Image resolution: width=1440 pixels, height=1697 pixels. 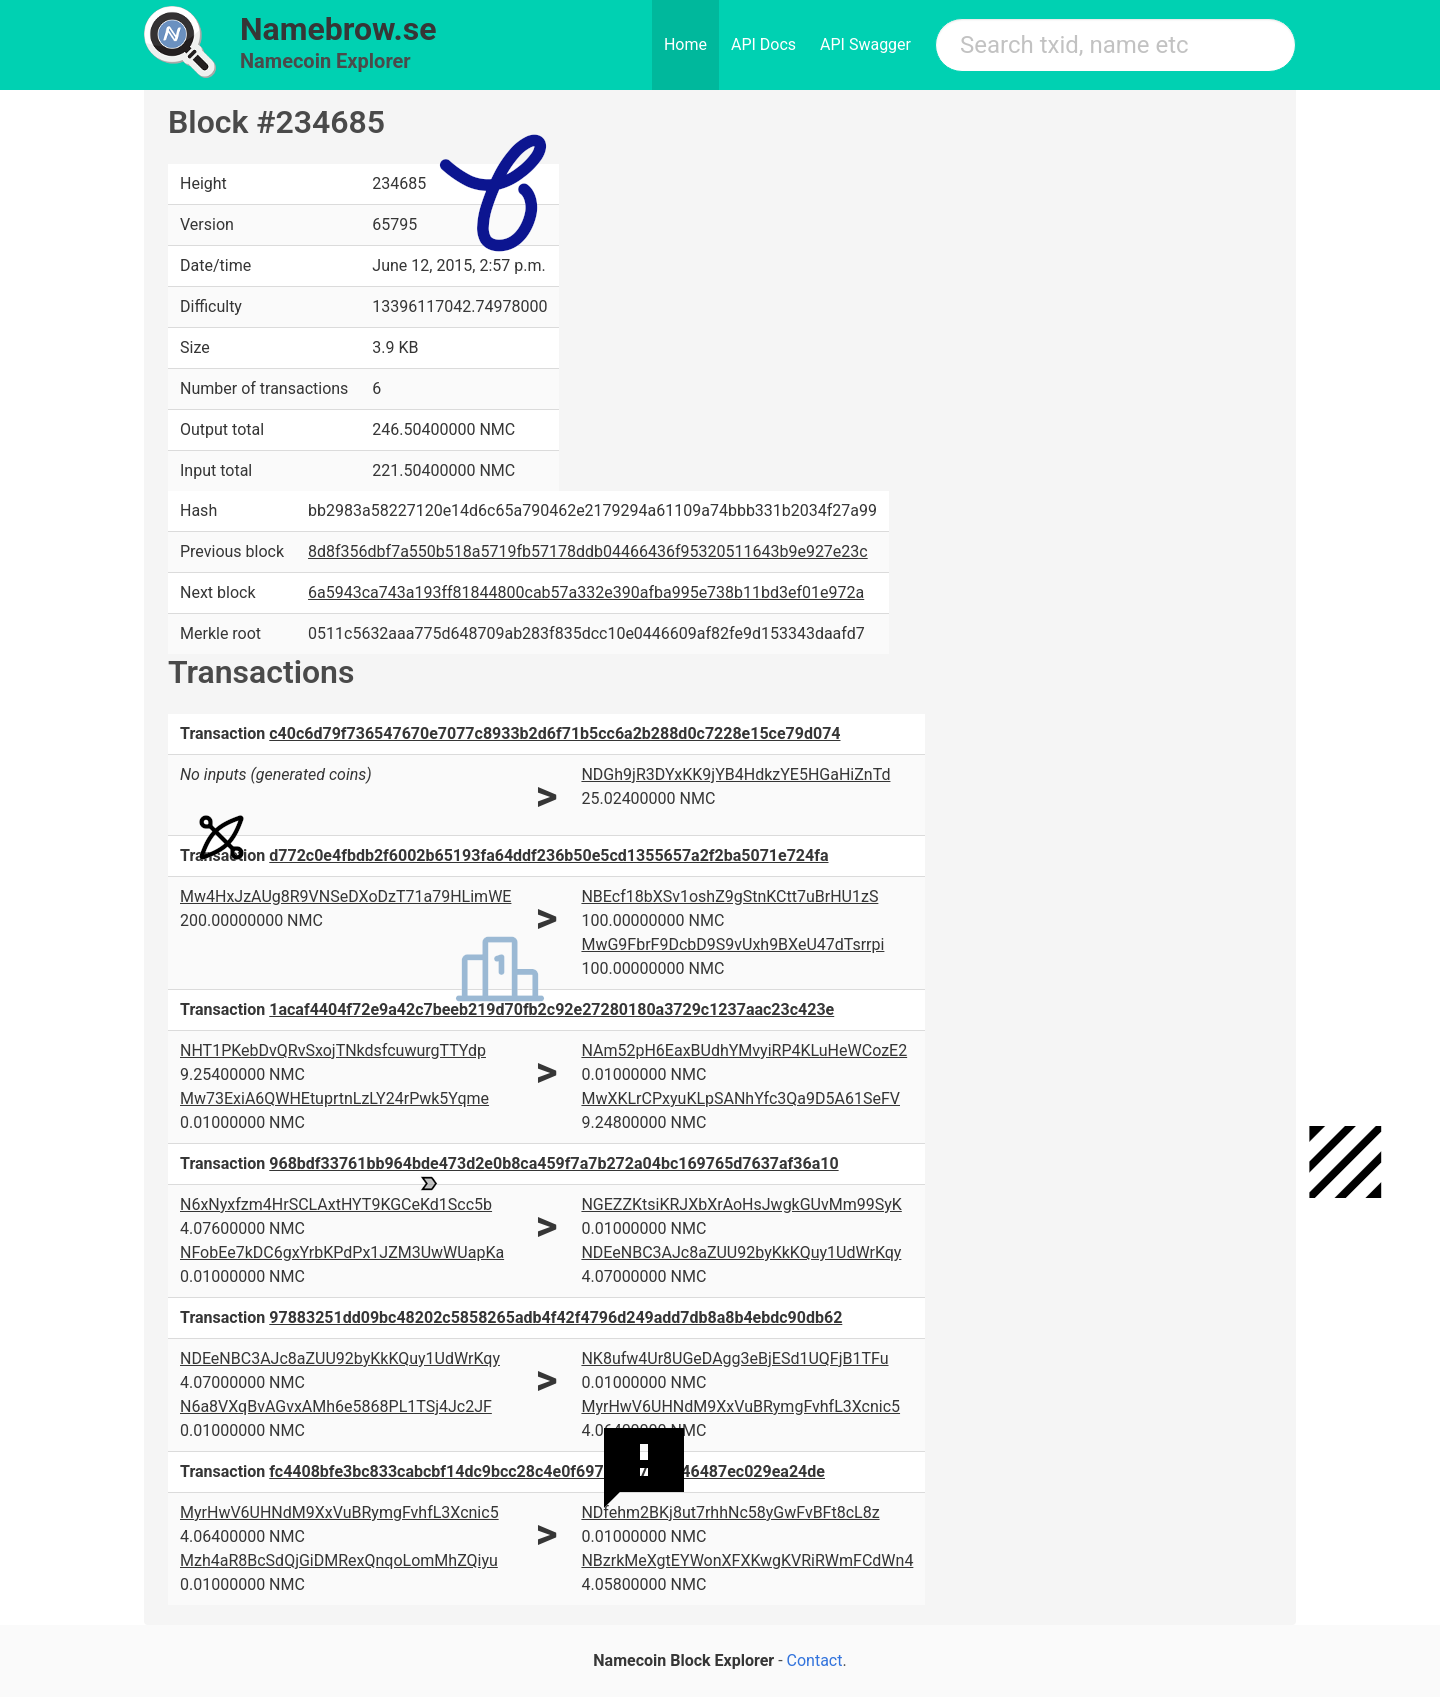 What do you see at coordinates (493, 193) in the screenshot?
I see `open the Bunpo Japanese learning app` at bounding box center [493, 193].